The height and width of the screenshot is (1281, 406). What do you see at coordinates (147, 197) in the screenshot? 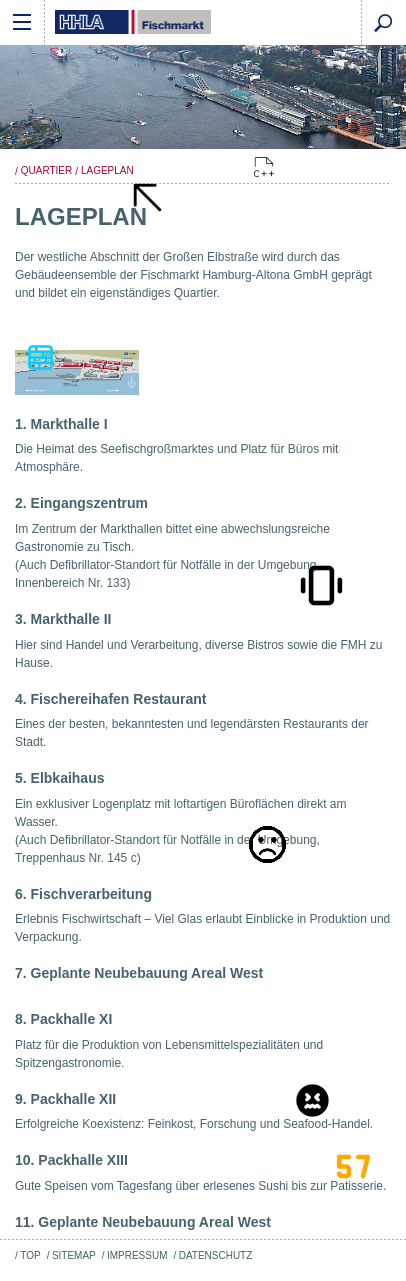
I see `navigate back to previous screen` at bounding box center [147, 197].